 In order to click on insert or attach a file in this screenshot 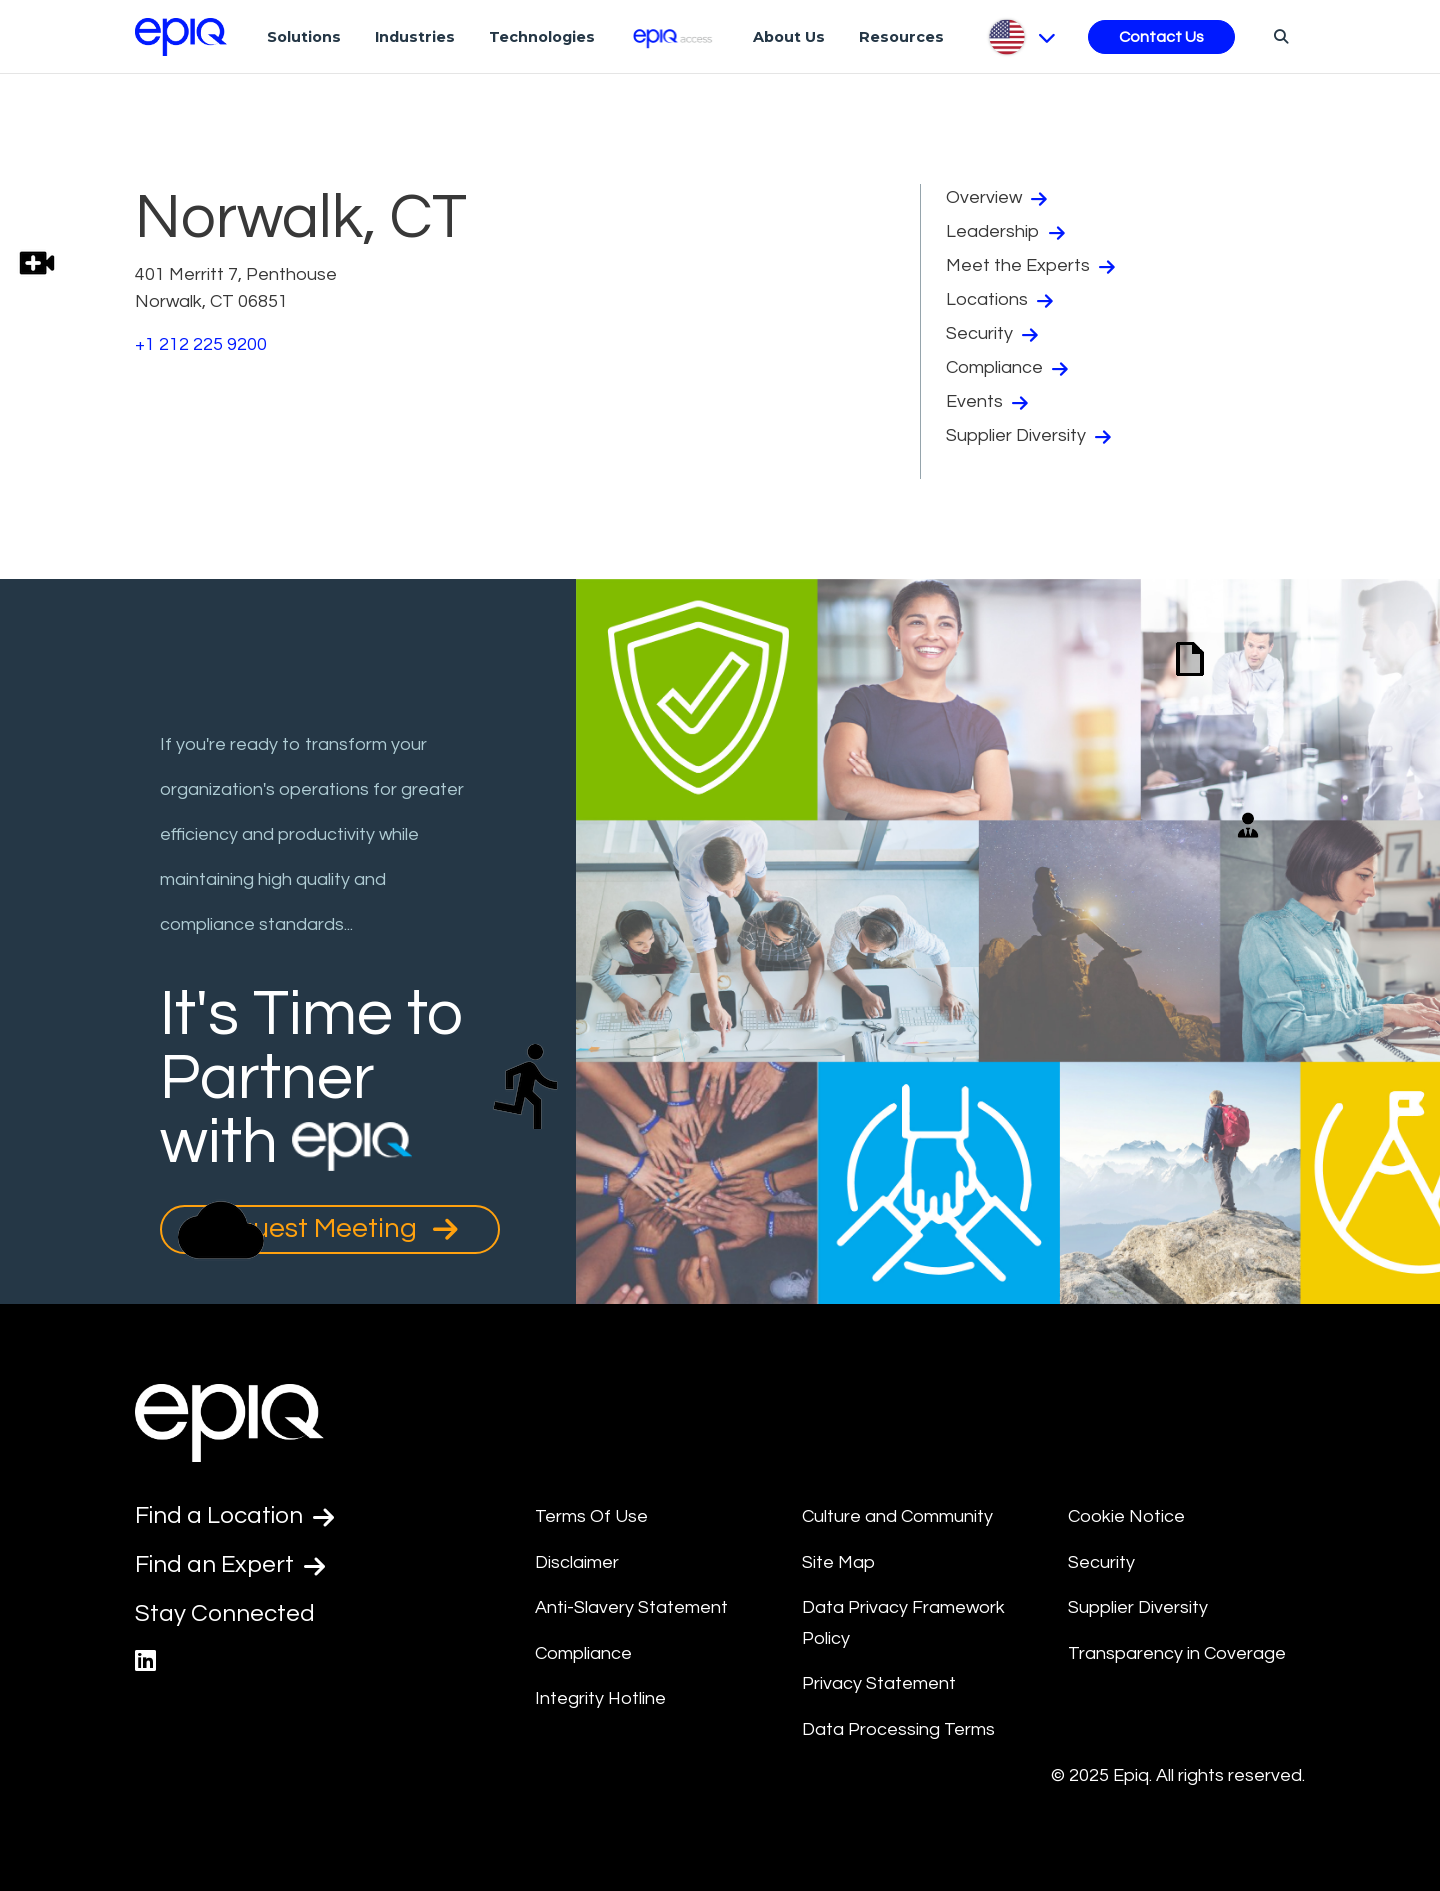, I will do `click(1190, 659)`.